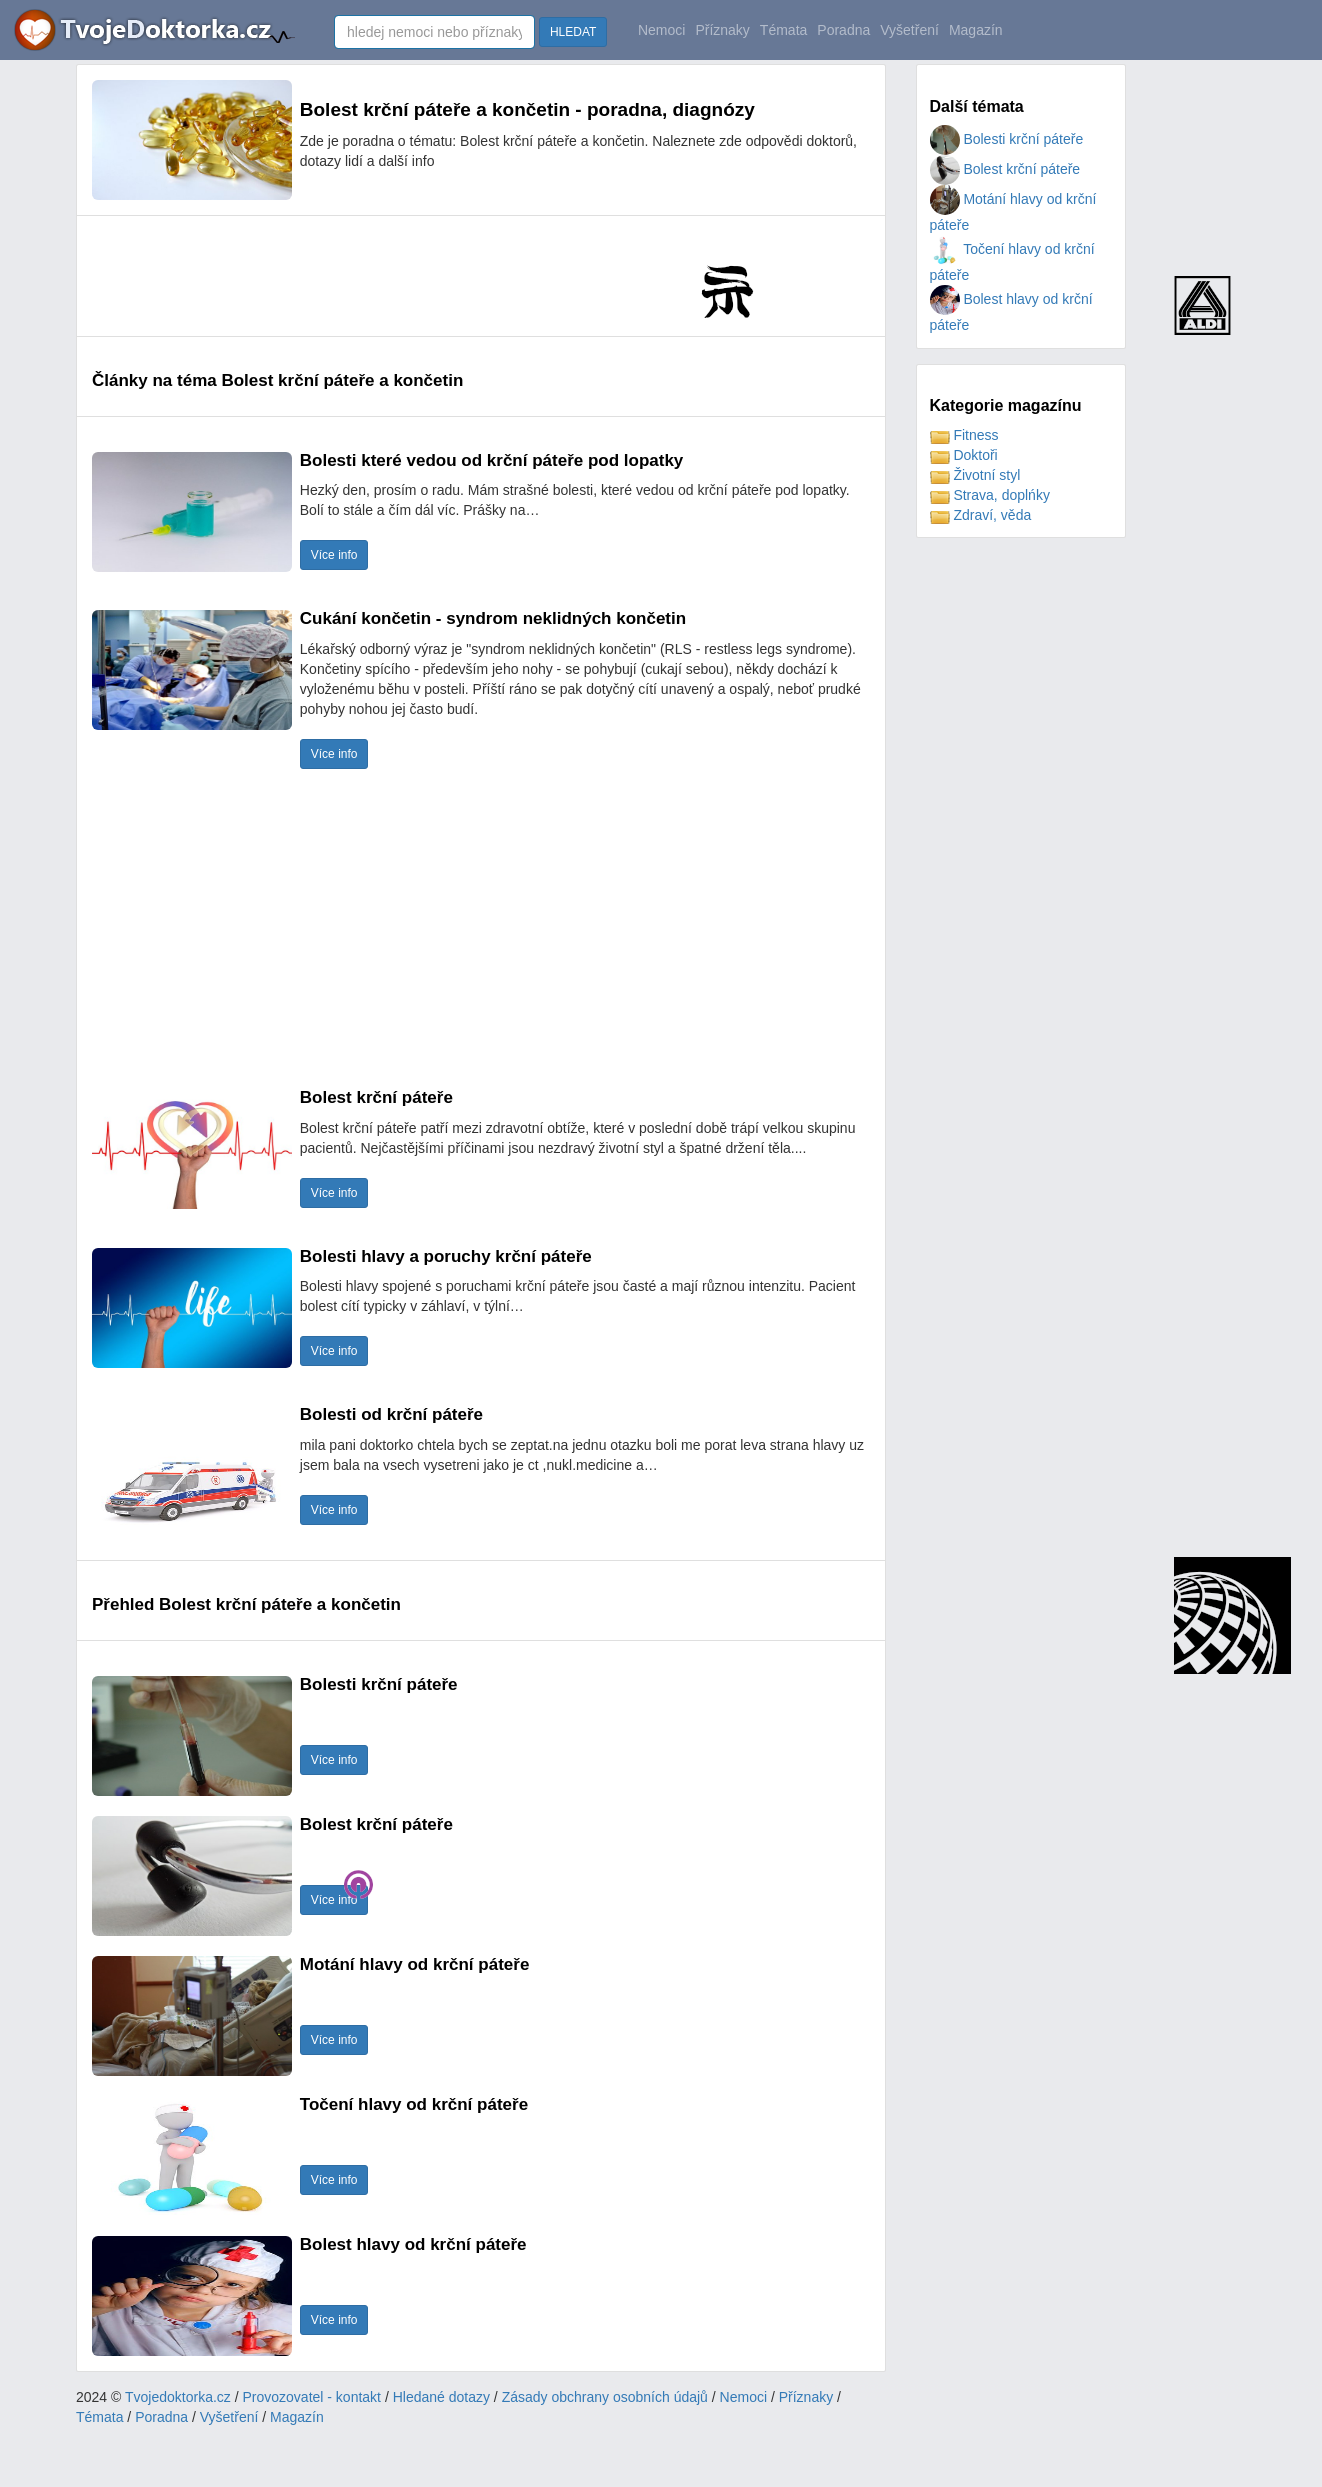  I want to click on open shikimori anime tracking app, so click(727, 291).